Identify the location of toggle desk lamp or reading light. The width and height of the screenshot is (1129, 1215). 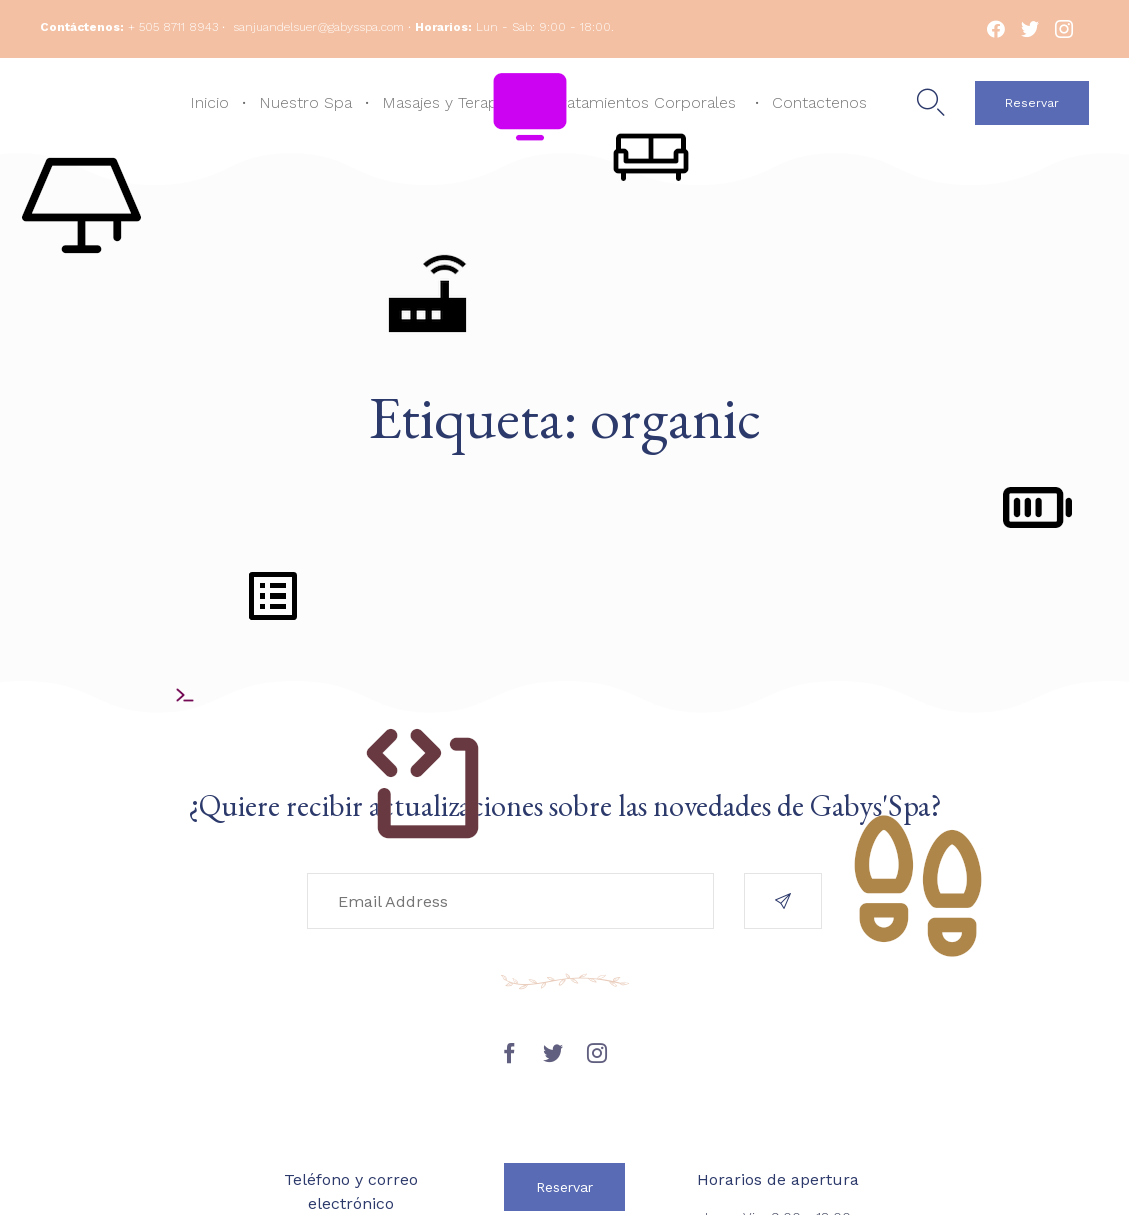
(81, 205).